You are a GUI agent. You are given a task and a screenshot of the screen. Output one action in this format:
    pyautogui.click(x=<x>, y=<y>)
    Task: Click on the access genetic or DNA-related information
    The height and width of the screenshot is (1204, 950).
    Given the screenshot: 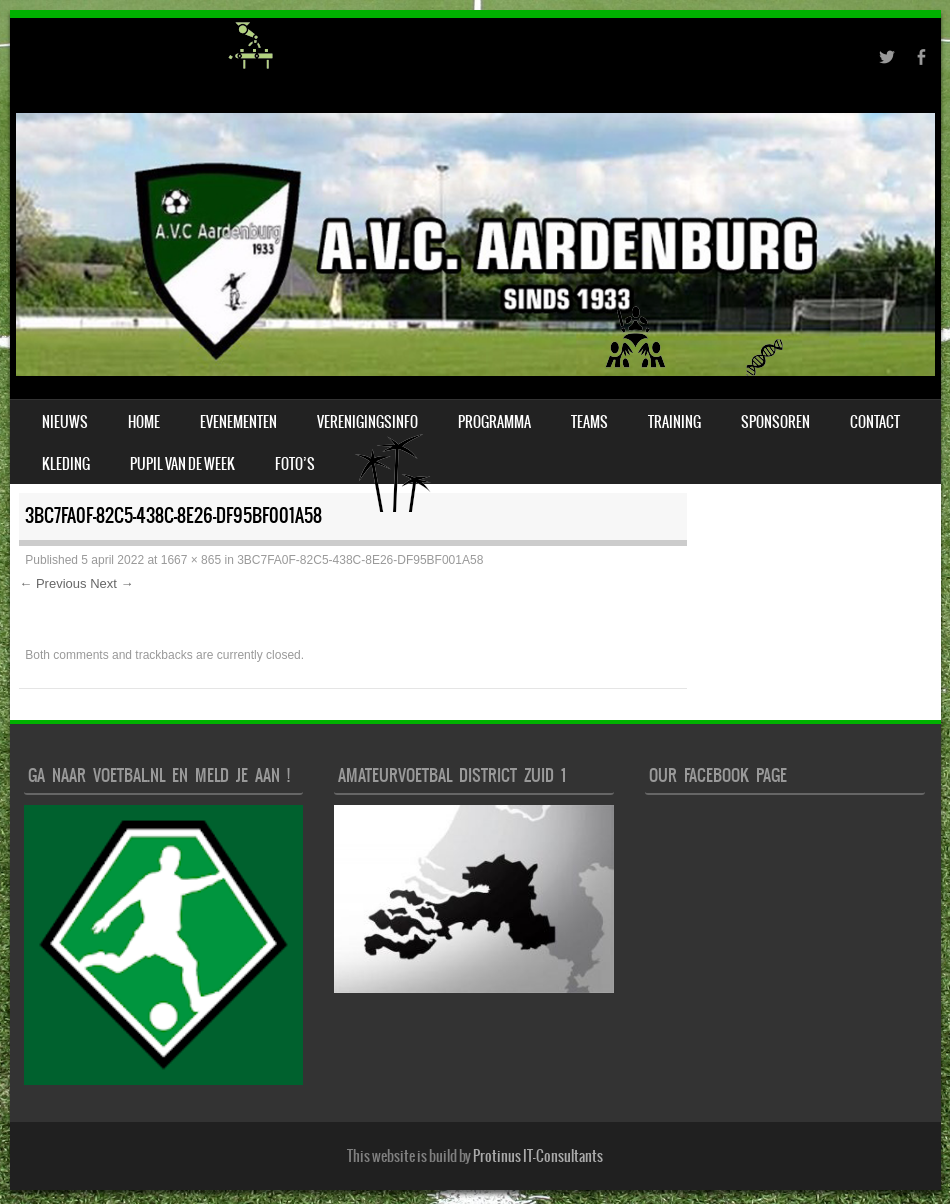 What is the action you would take?
    pyautogui.click(x=764, y=357)
    